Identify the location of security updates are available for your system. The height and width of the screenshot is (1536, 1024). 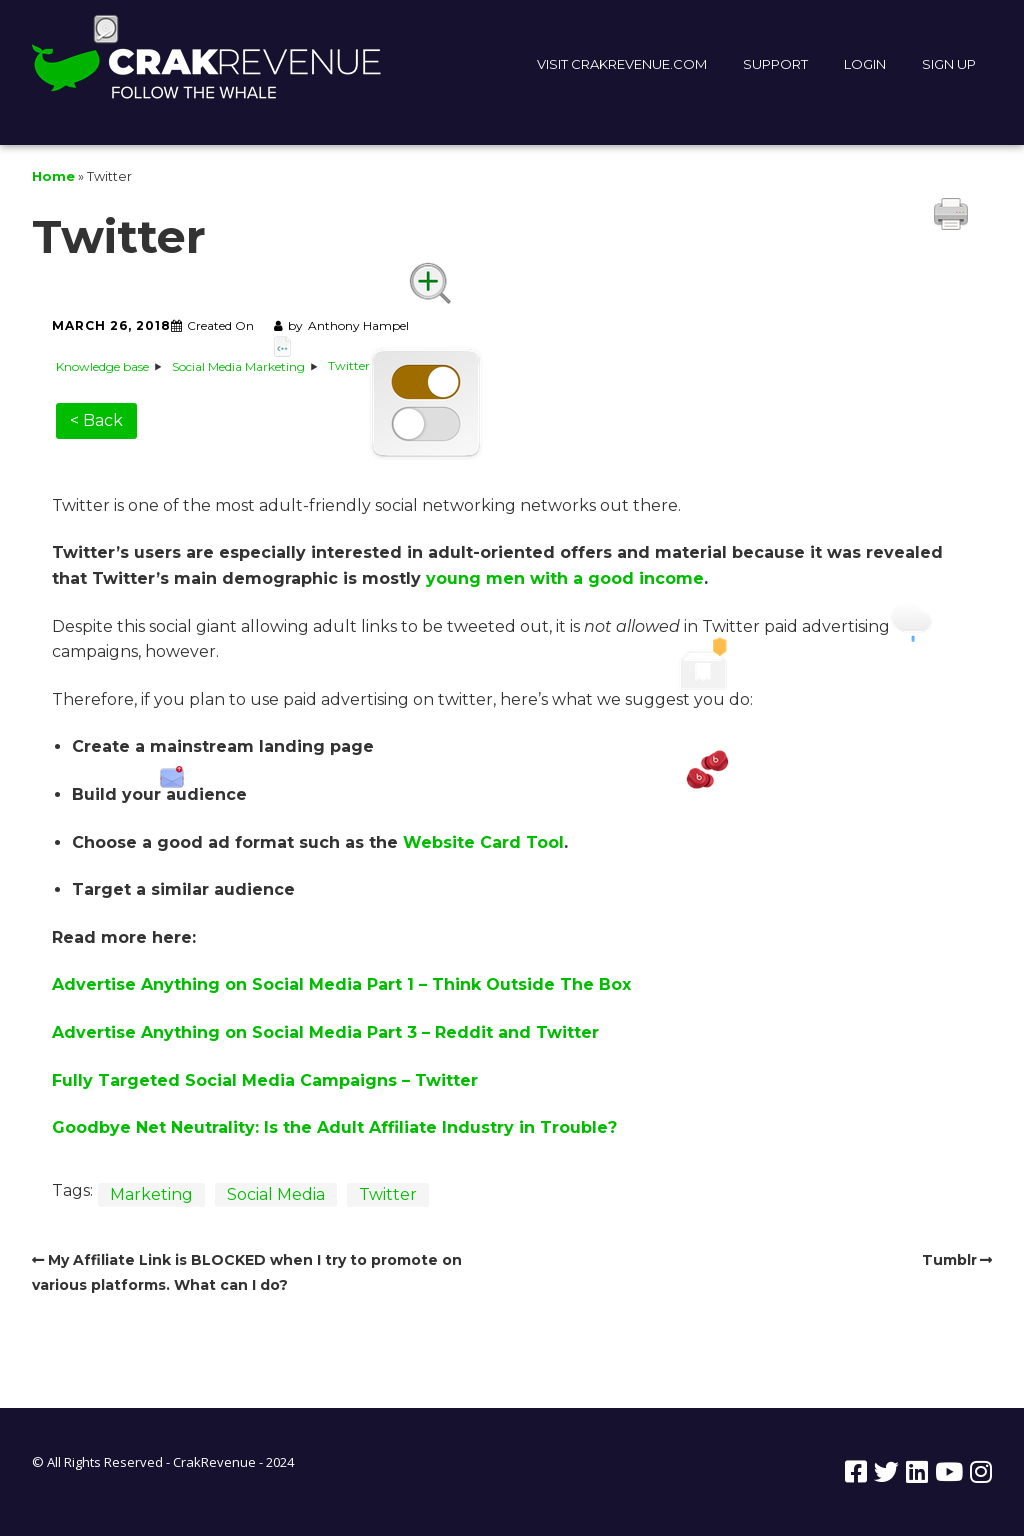
(703, 663).